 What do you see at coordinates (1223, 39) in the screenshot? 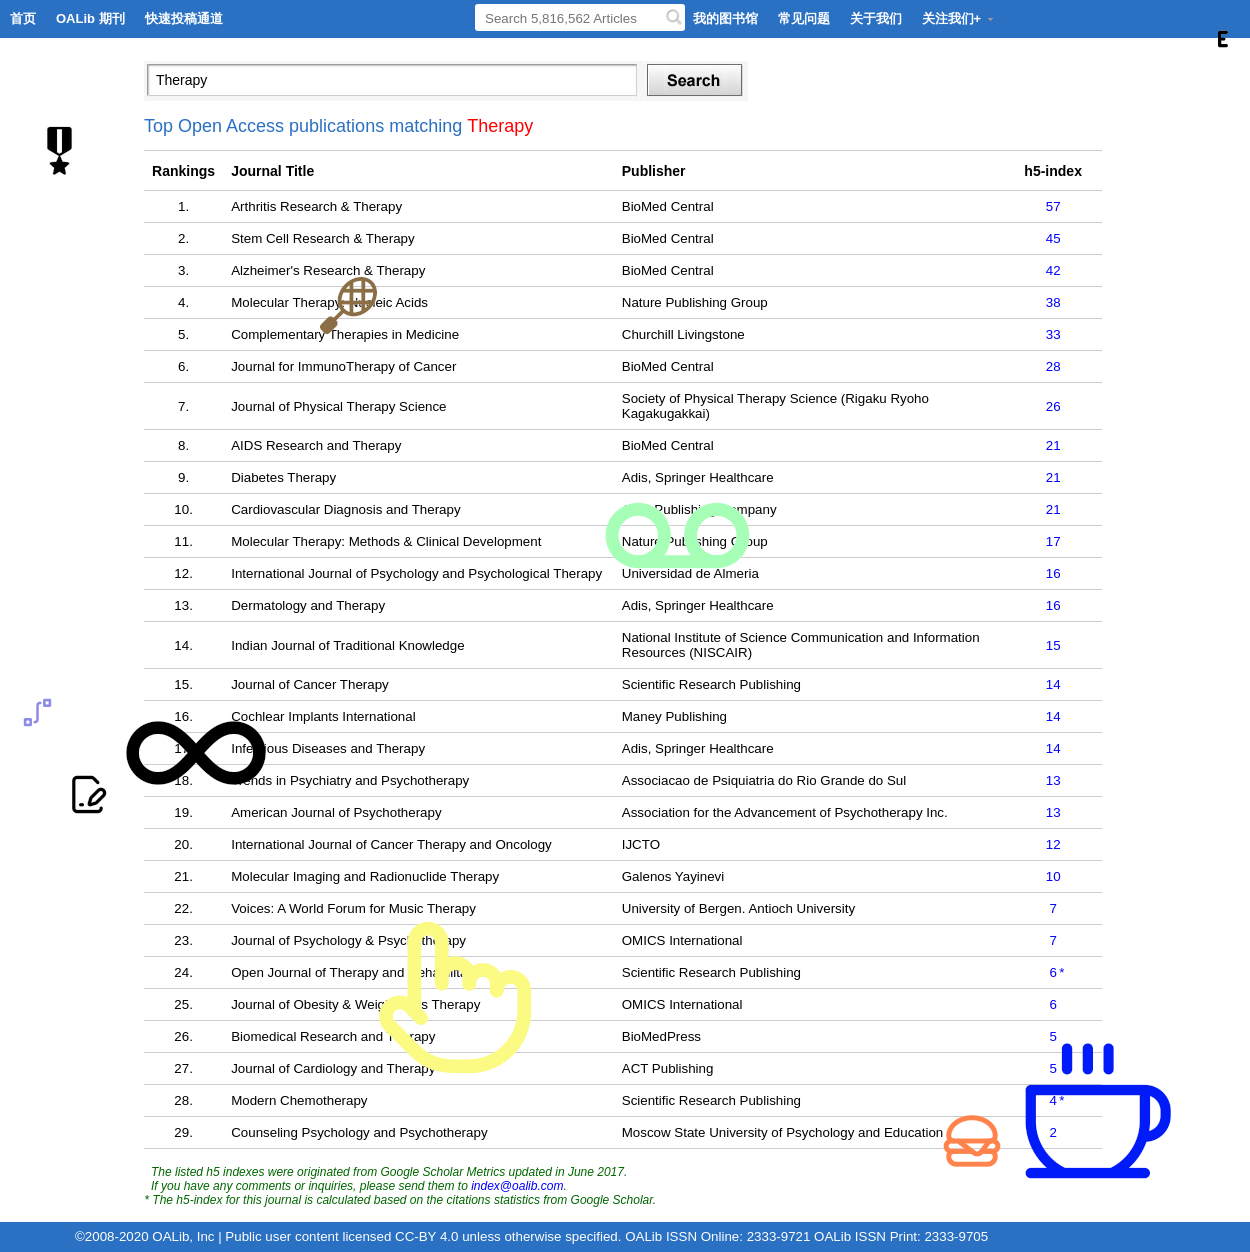
I see `indicates an "E" label or category marker` at bounding box center [1223, 39].